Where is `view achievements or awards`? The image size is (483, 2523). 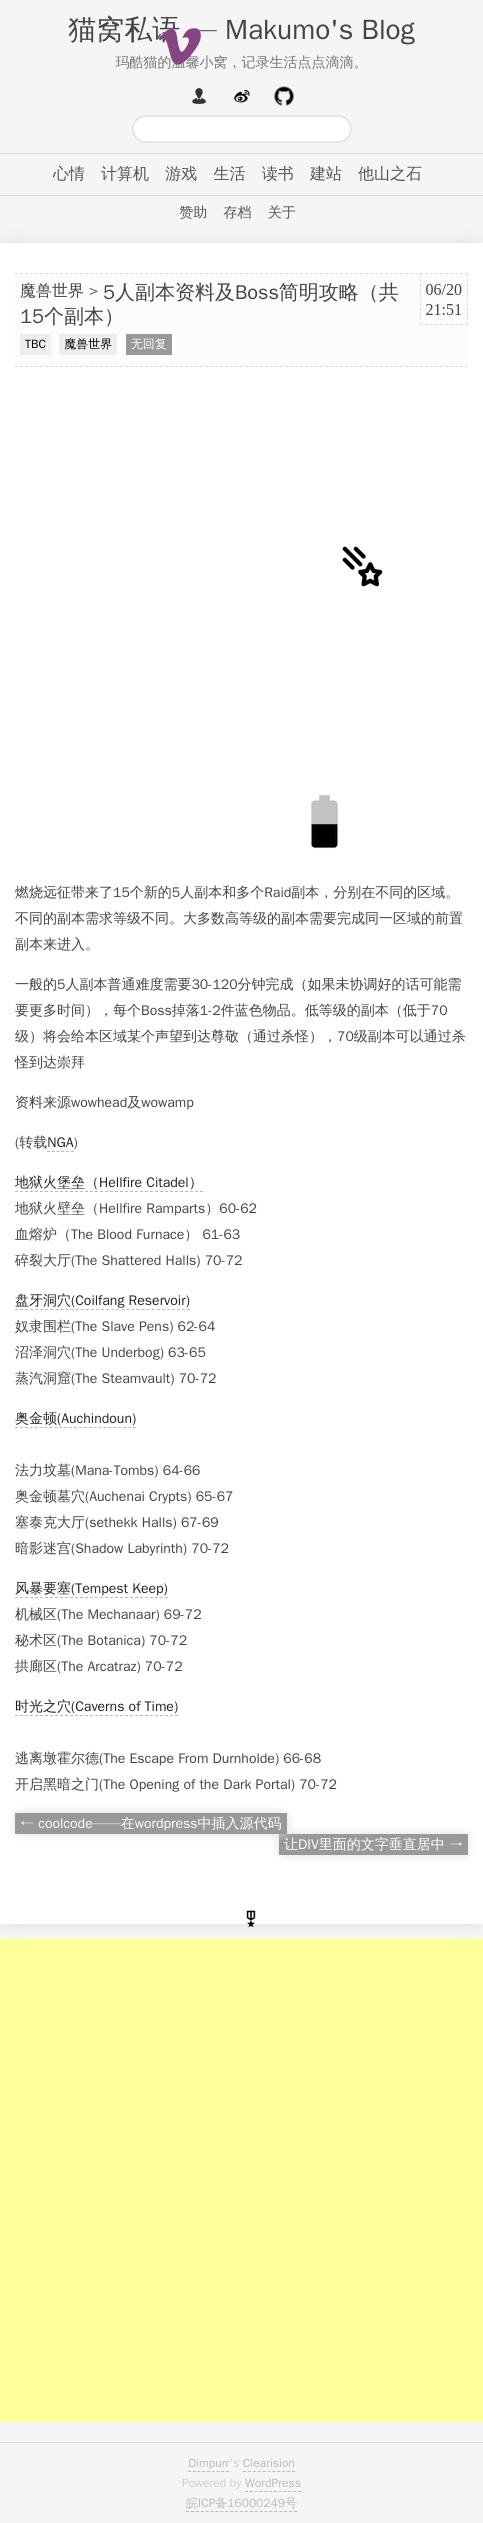 view achievements or awards is located at coordinates (251, 1919).